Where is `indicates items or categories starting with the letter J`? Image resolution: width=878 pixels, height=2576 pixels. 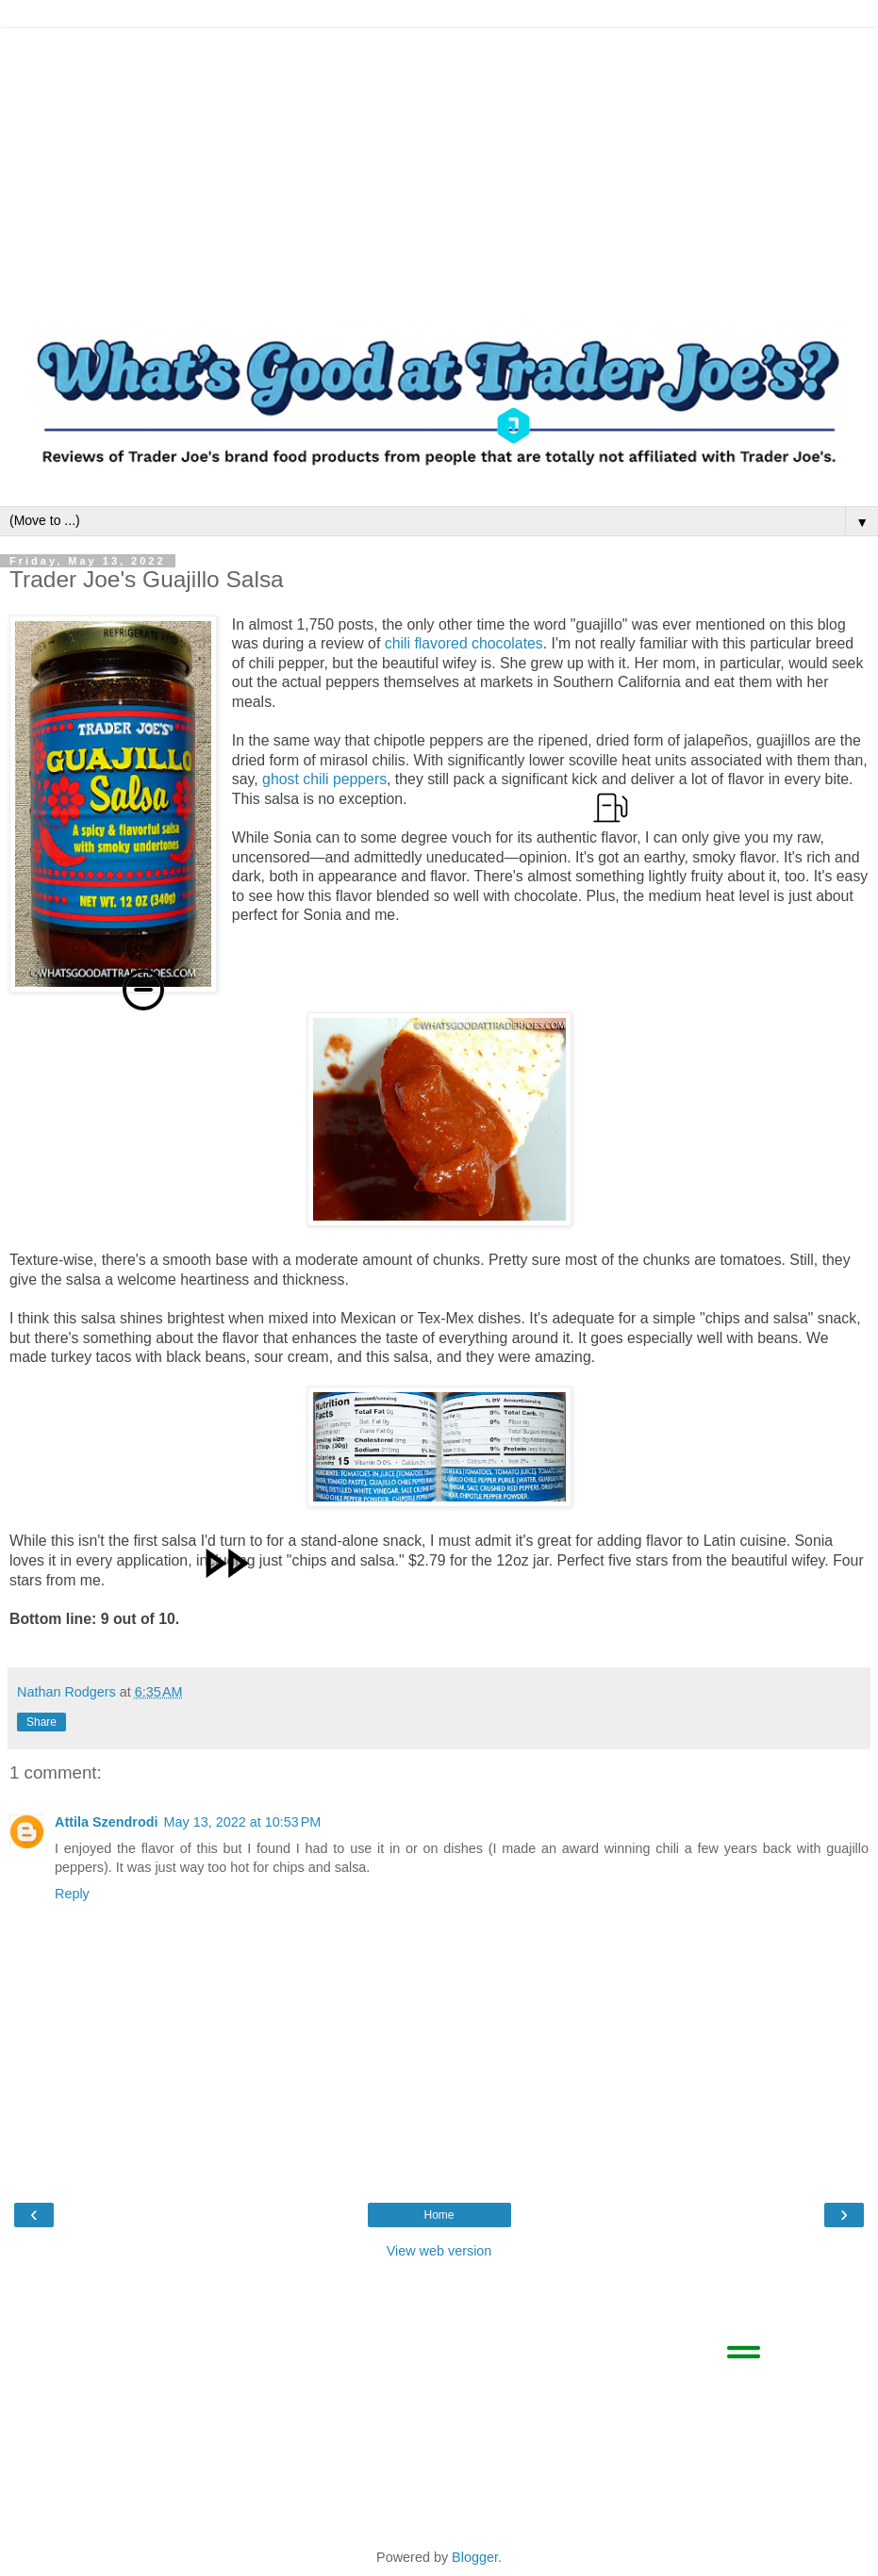
indicates items or categories starting with the letter J is located at coordinates (513, 425).